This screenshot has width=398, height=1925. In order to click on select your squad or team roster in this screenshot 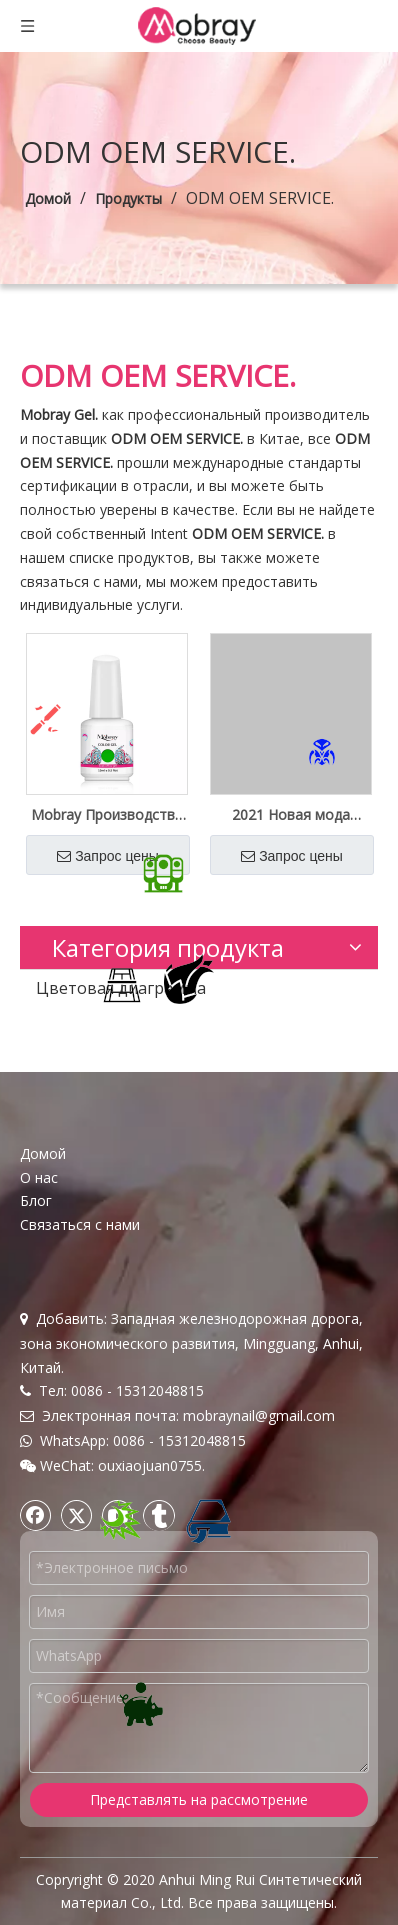, I will do `click(163, 873)`.